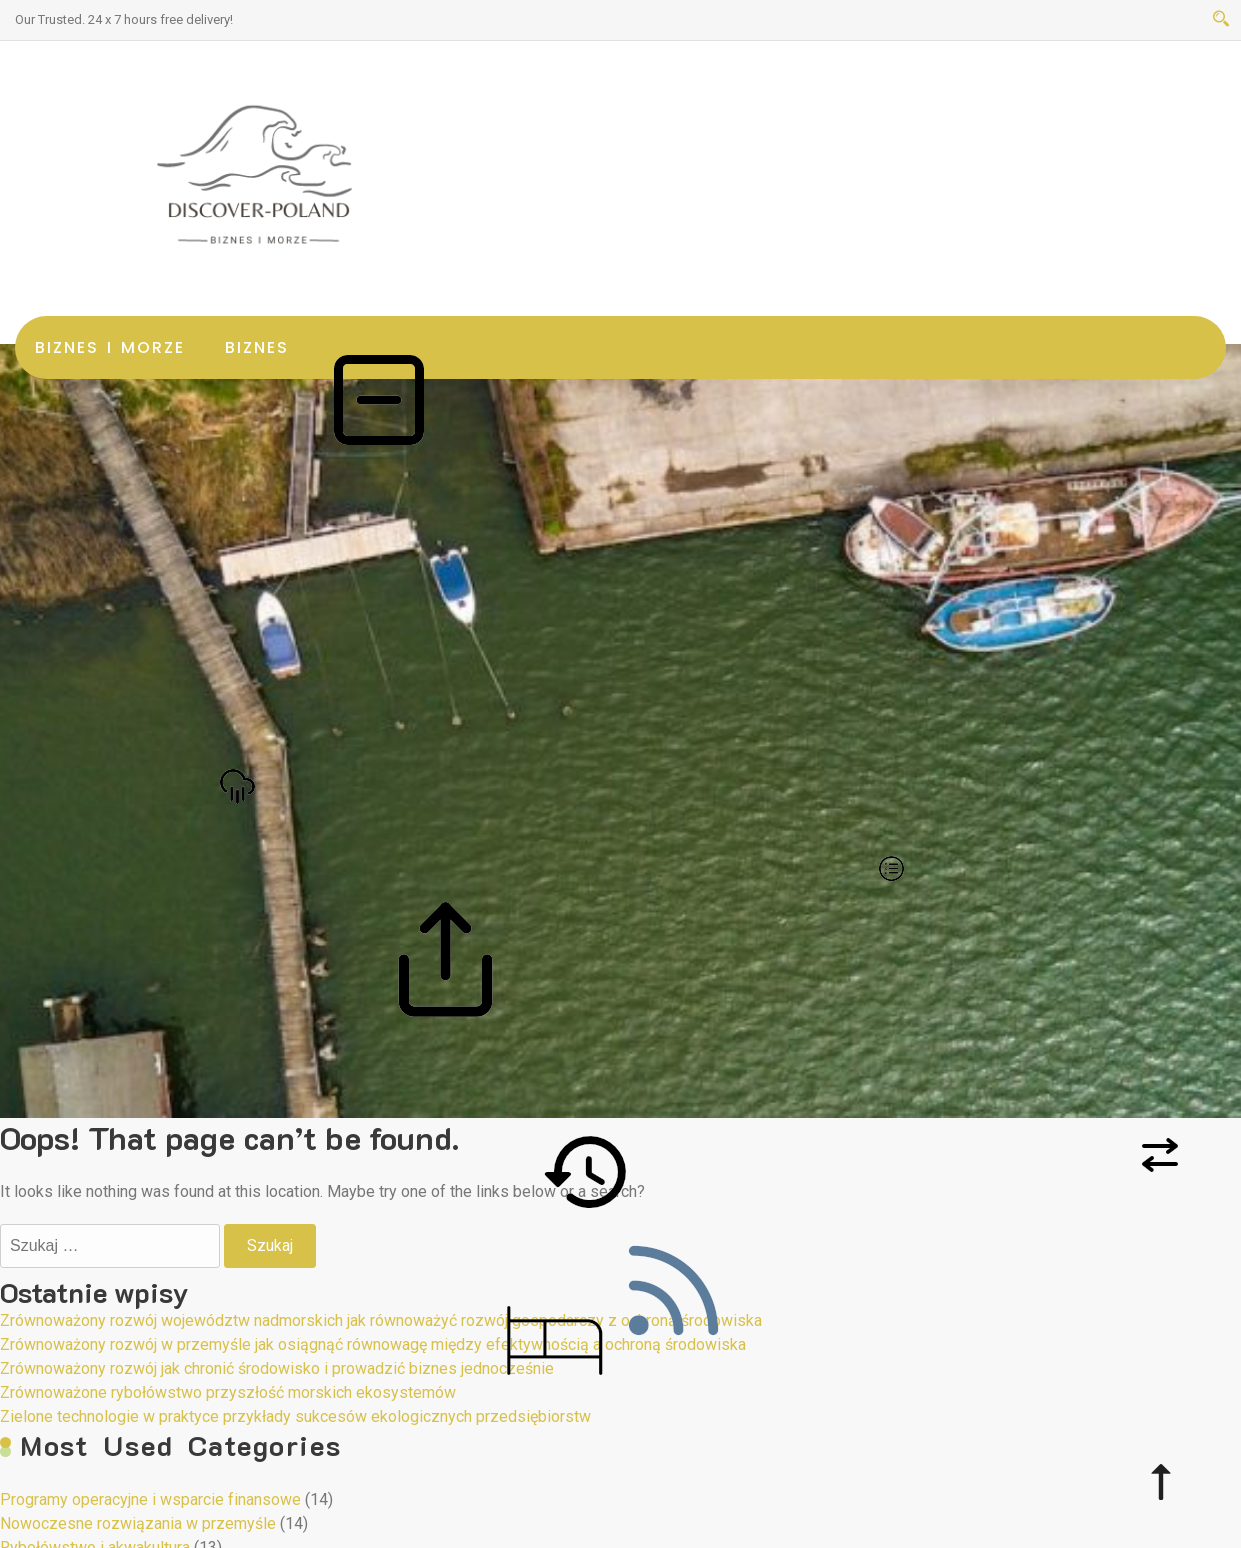 The image size is (1241, 1548). Describe the element at coordinates (379, 400) in the screenshot. I see `collapse or minimize a section` at that location.